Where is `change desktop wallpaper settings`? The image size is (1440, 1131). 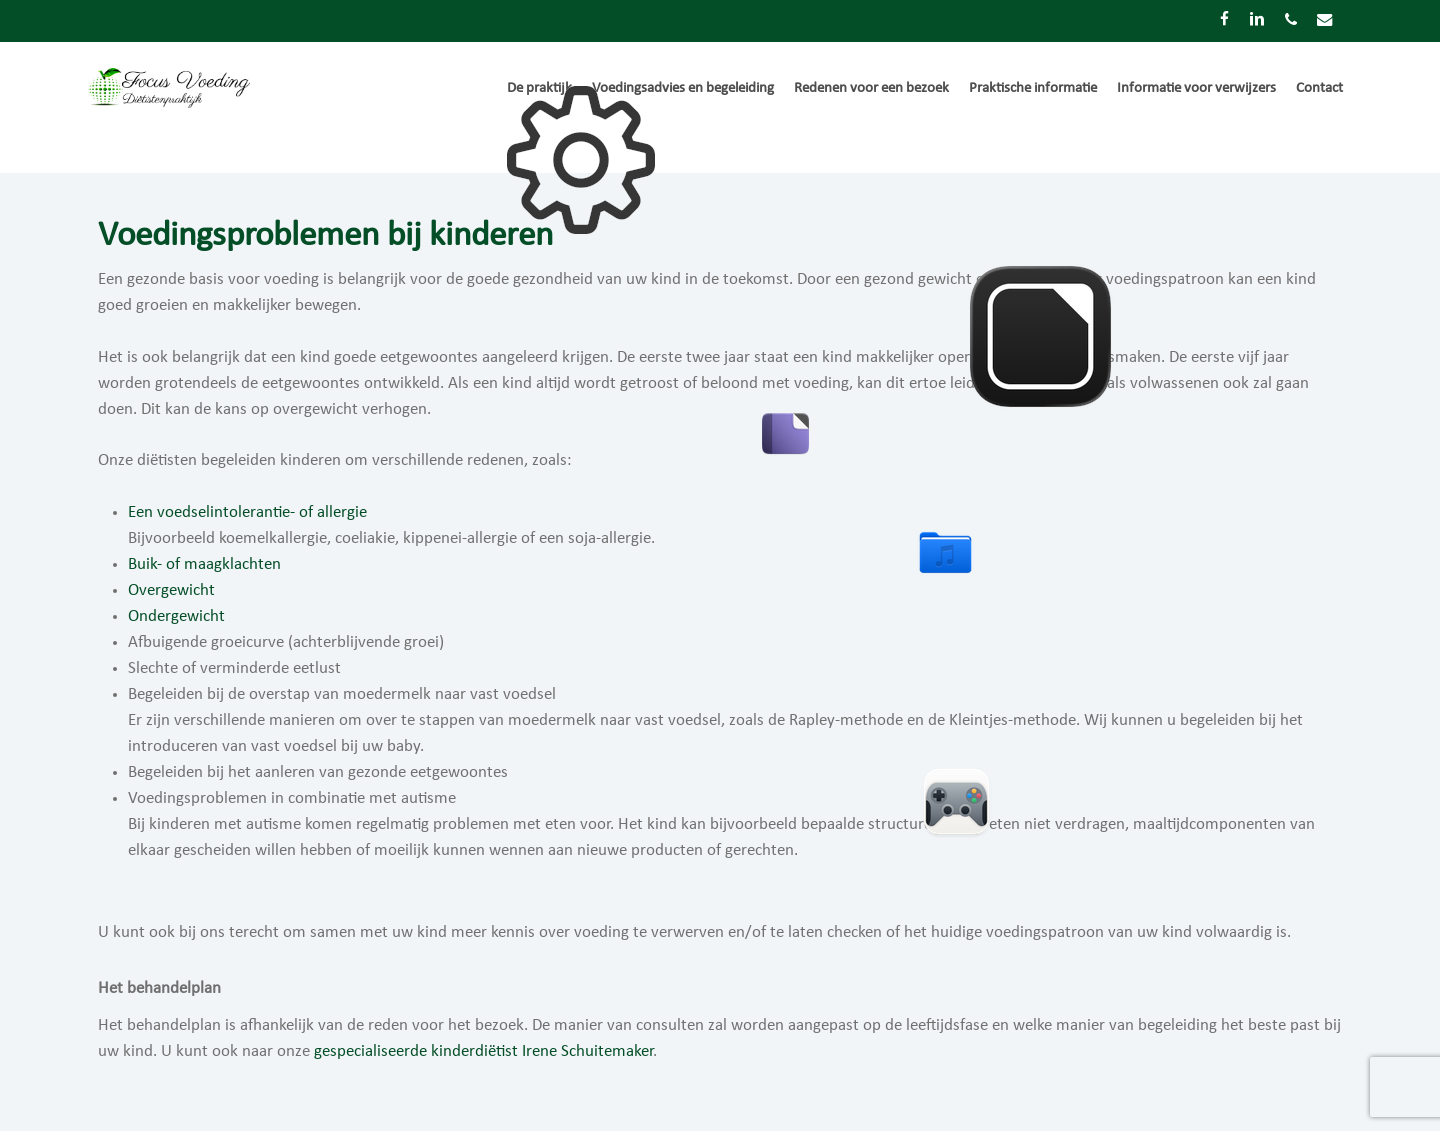 change desktop wallpaper settings is located at coordinates (785, 432).